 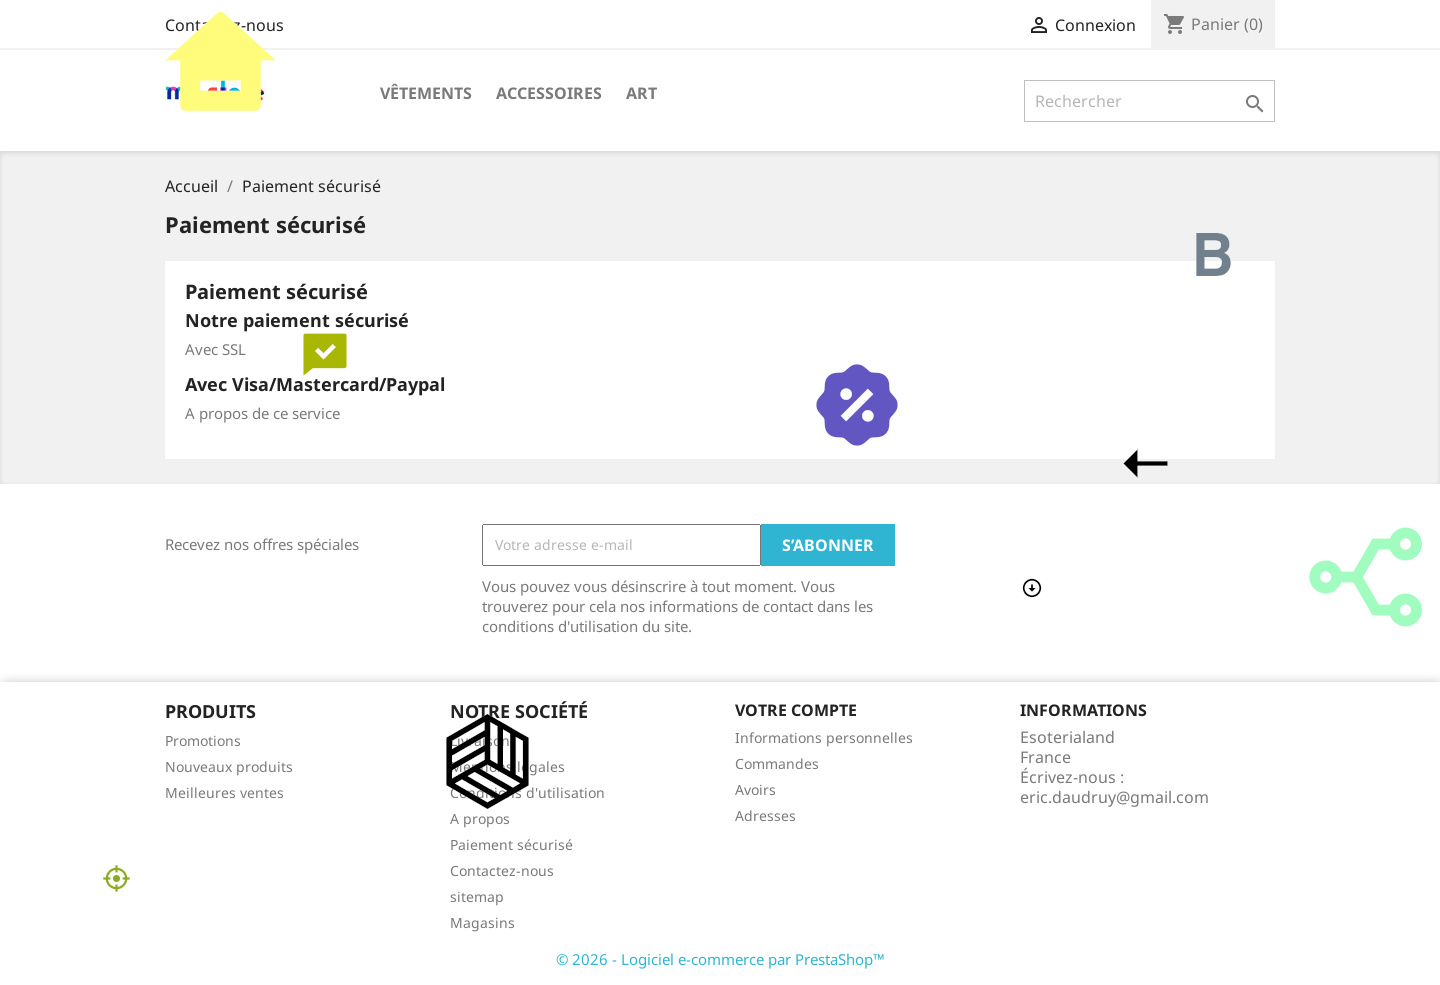 I want to click on open badges platform logo, so click(x=487, y=761).